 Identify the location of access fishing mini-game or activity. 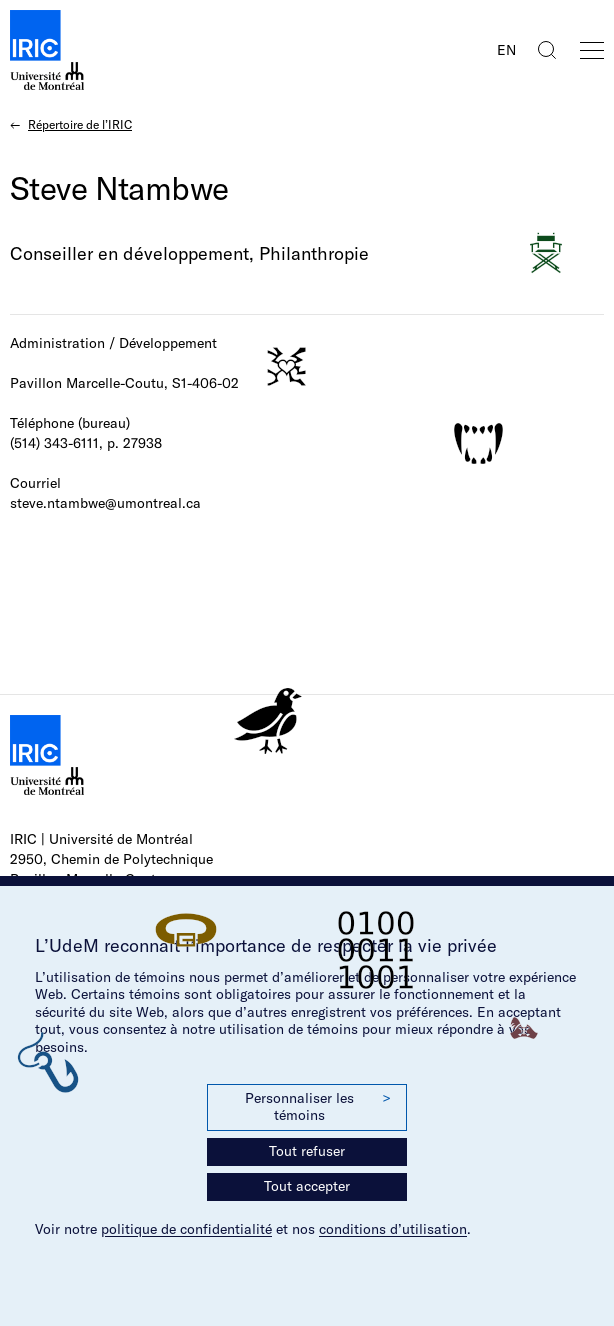
(48, 1062).